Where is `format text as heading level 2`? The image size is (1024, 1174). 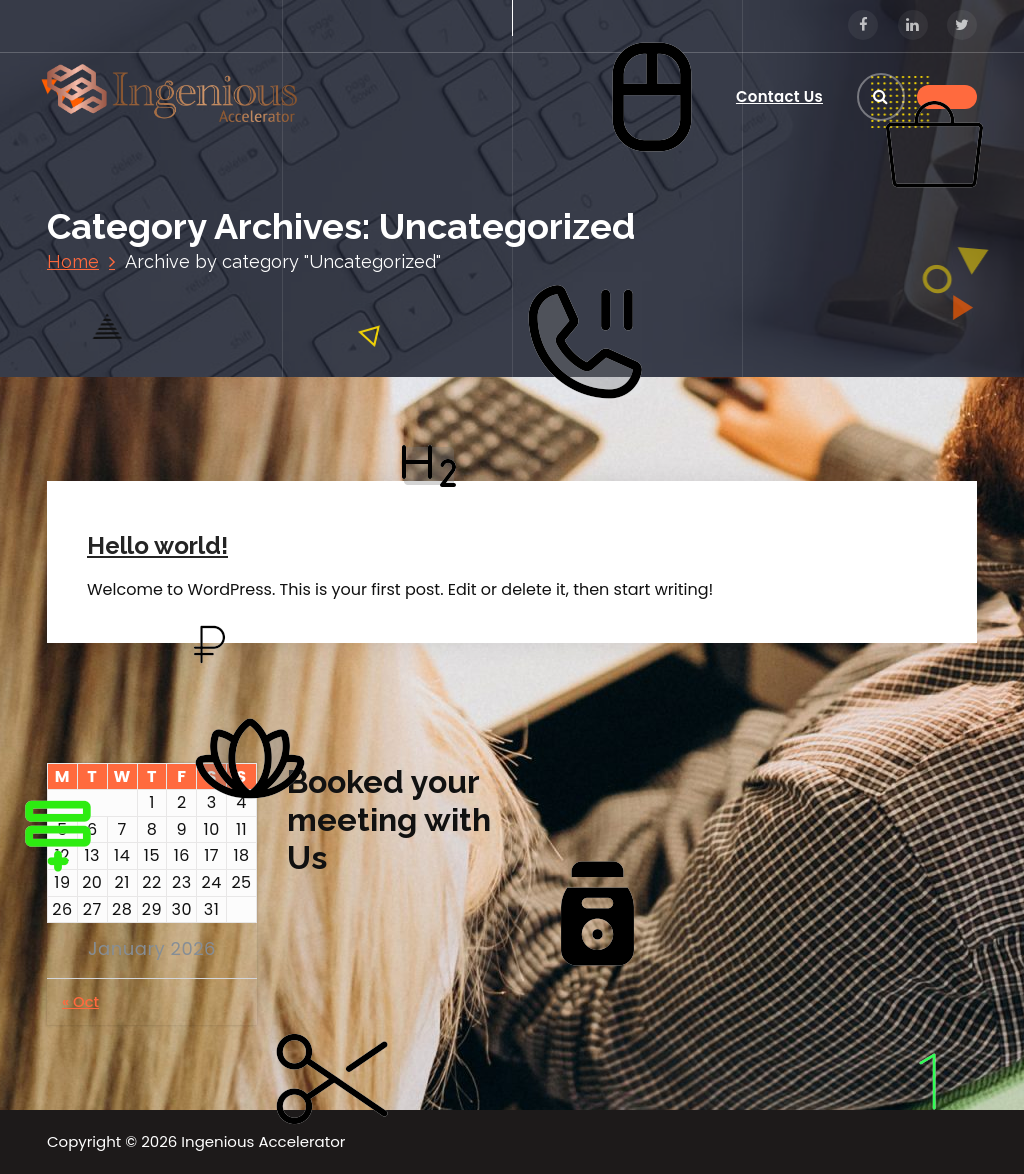 format text as heading level 2 is located at coordinates (426, 465).